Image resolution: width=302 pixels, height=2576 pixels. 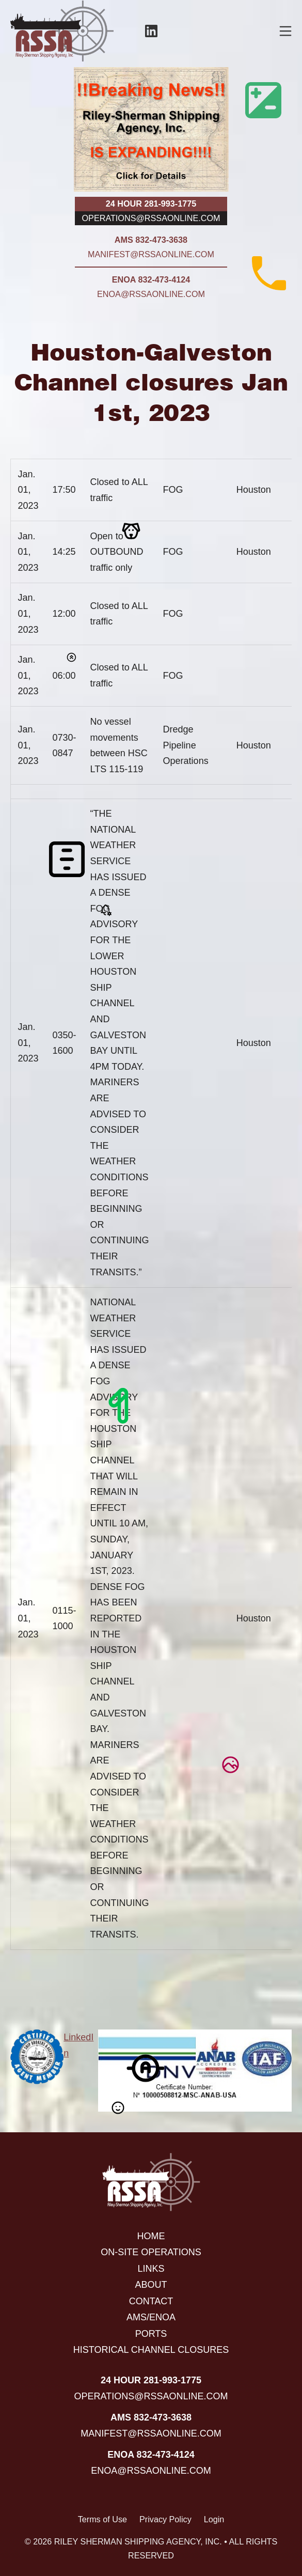 What do you see at coordinates (263, 100) in the screenshot?
I see `adjust photo exposure settings` at bounding box center [263, 100].